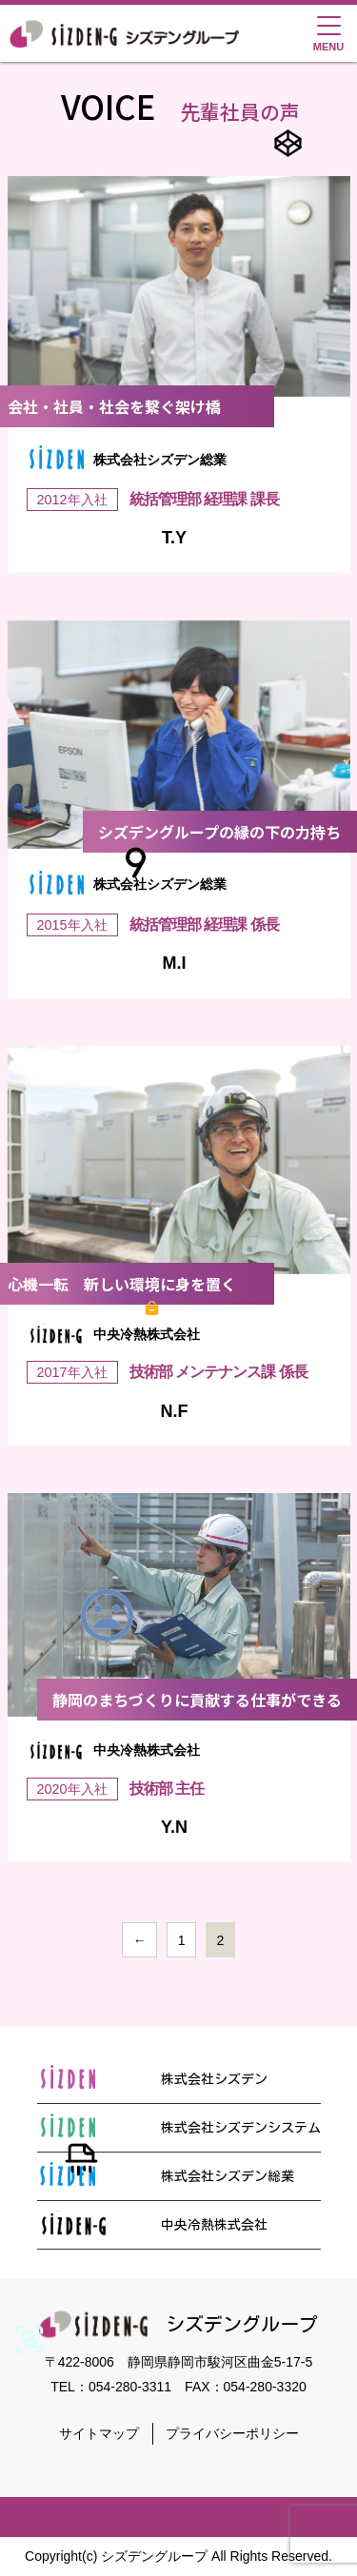  What do you see at coordinates (288, 143) in the screenshot?
I see `open CodePen profile or project` at bounding box center [288, 143].